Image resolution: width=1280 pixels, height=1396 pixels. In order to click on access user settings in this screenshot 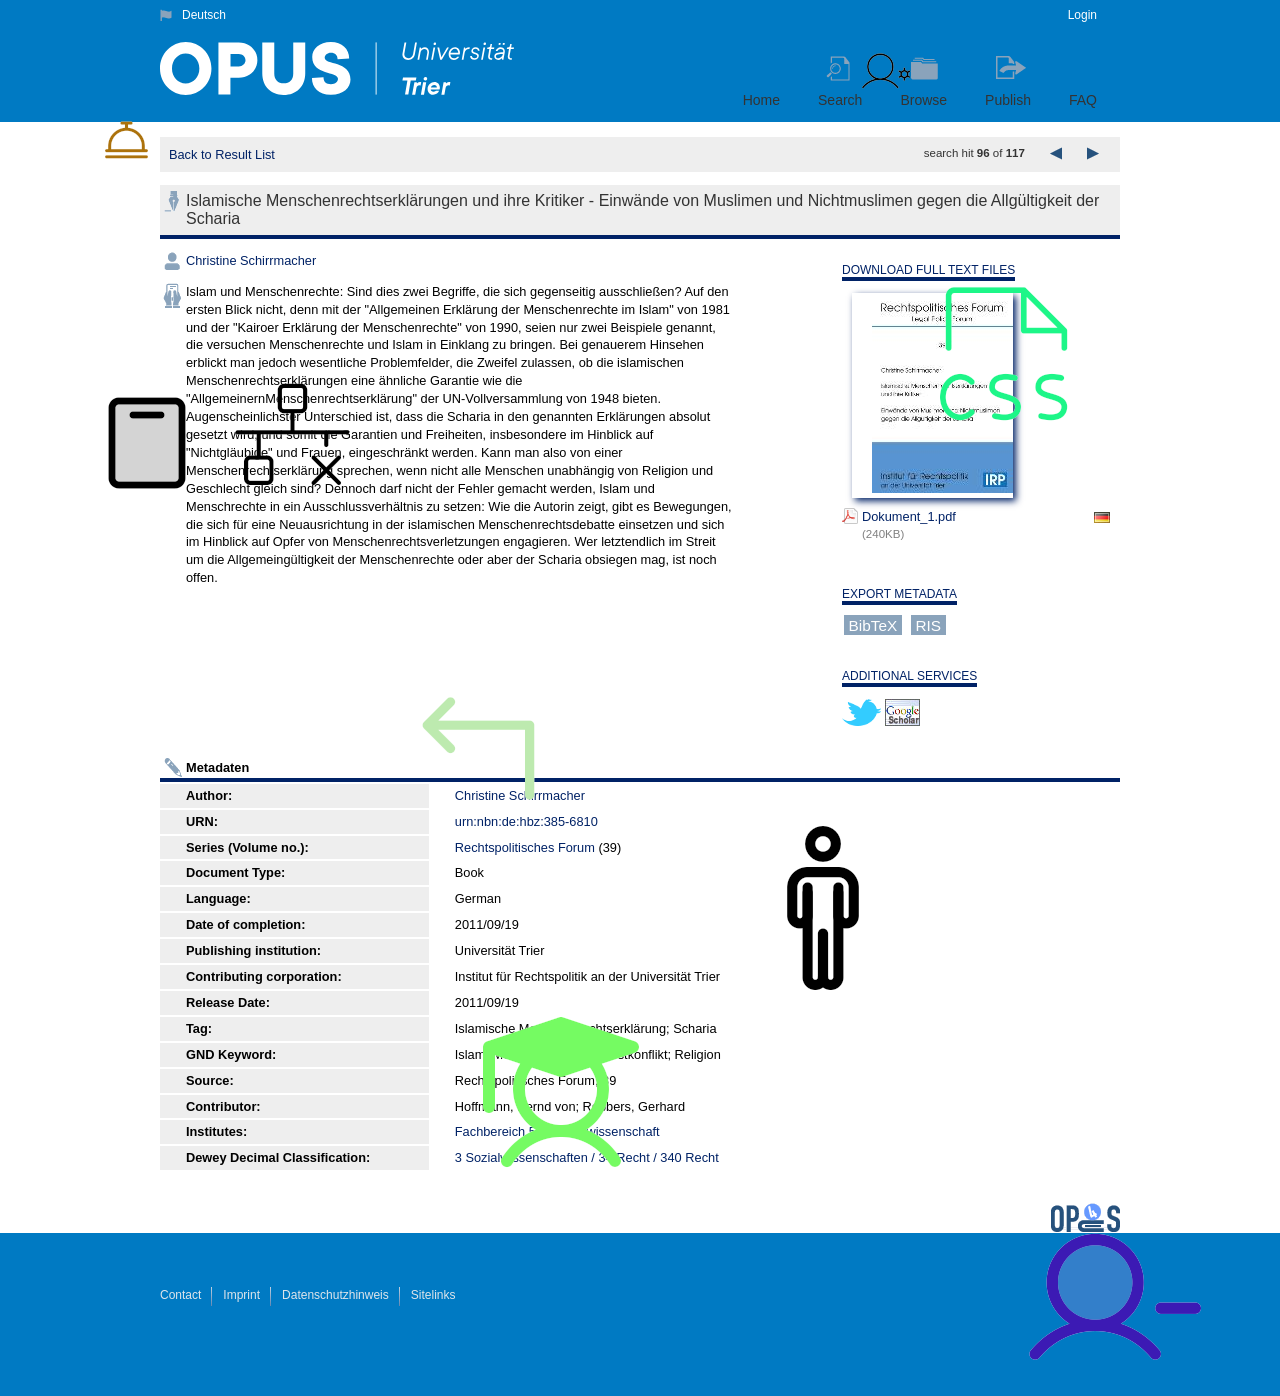, I will do `click(884, 72)`.